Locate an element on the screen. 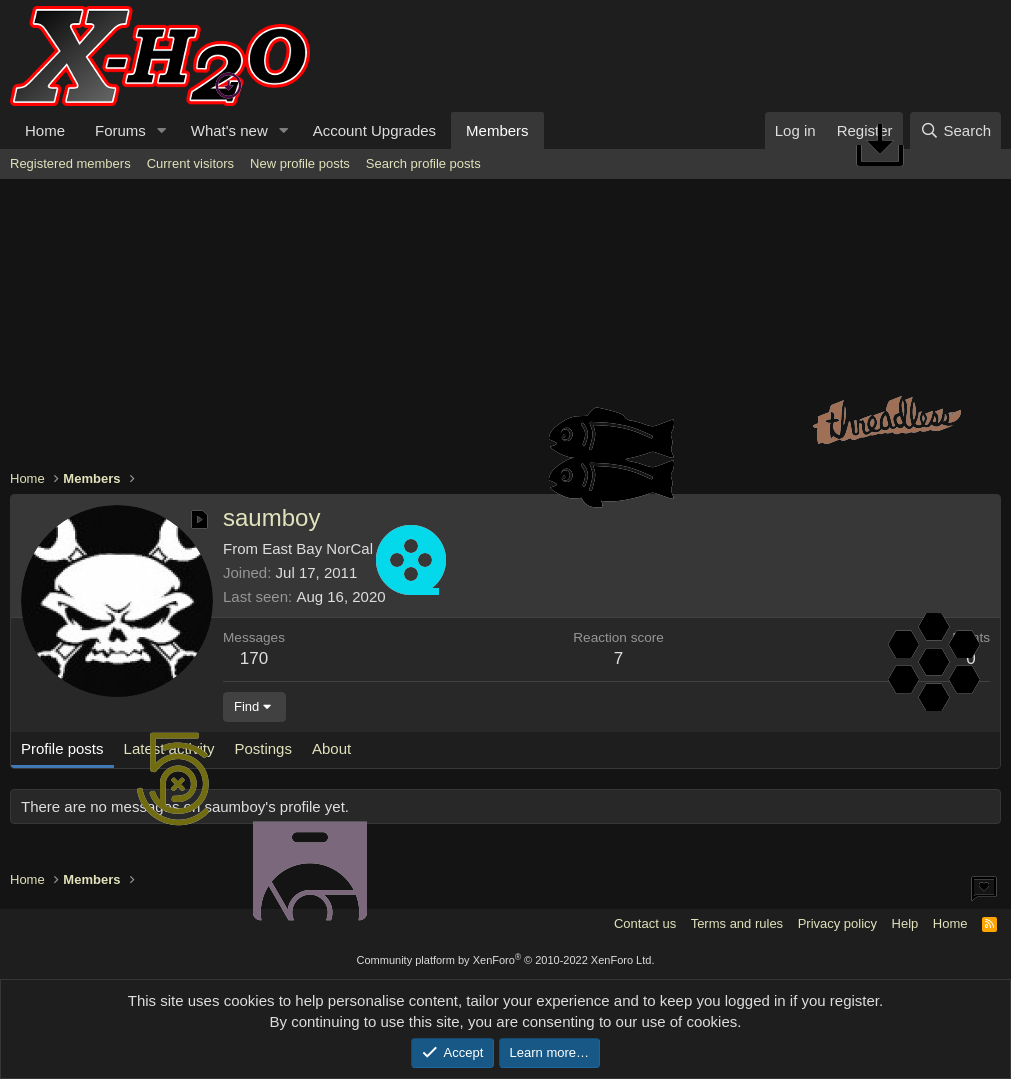 This screenshot has width=1011, height=1079. visit 500px photography platform is located at coordinates (173, 779).